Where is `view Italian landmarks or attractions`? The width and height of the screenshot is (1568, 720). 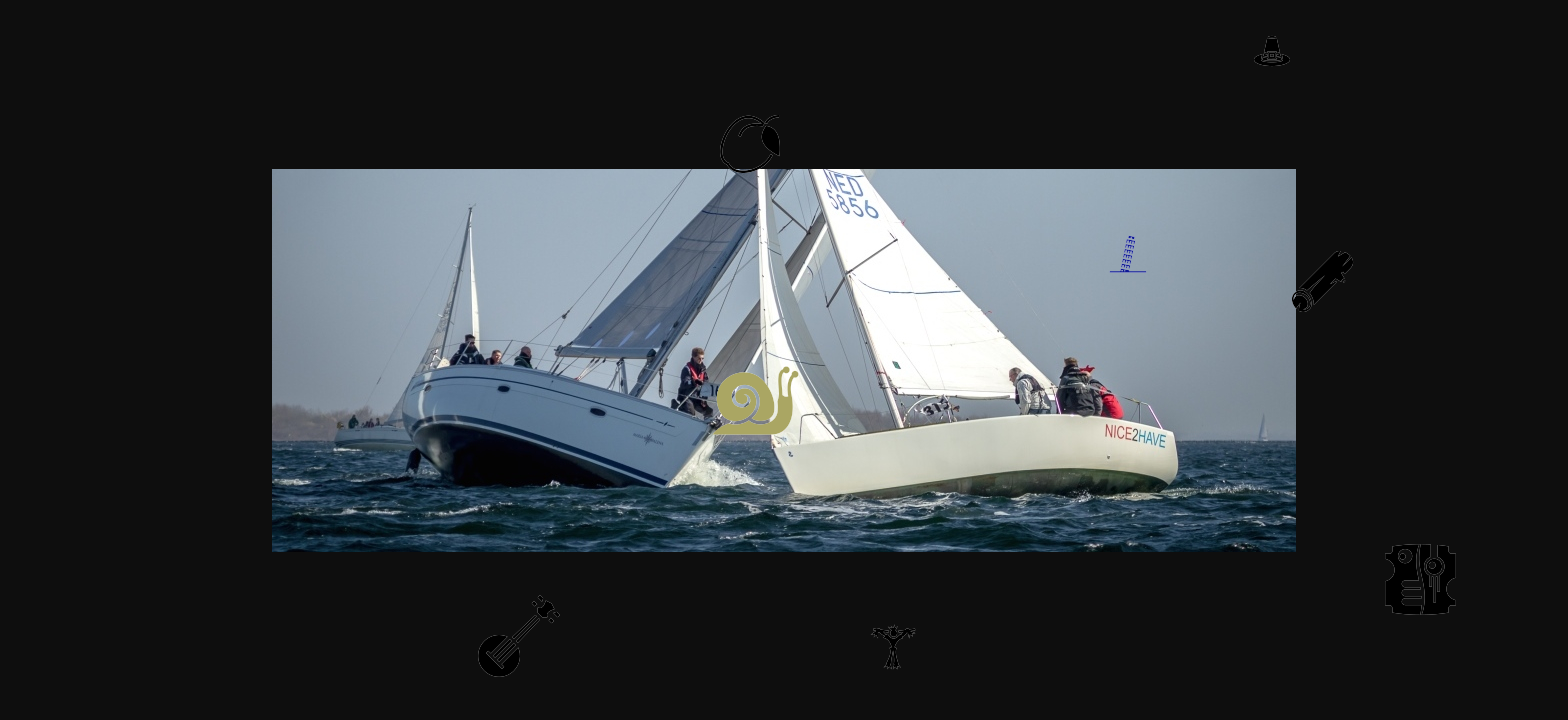 view Italian landmarks or attractions is located at coordinates (1128, 254).